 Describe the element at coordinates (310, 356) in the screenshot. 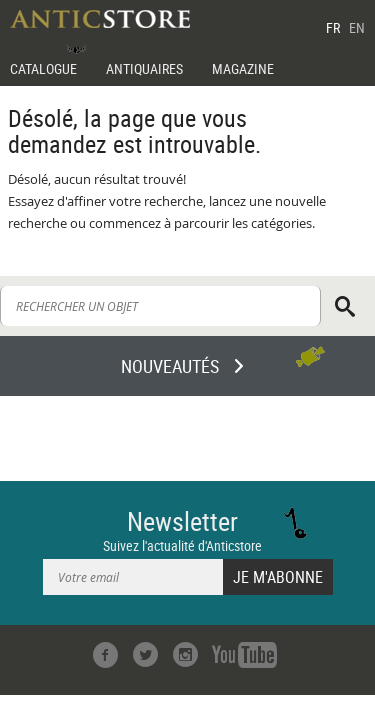

I see `food or meat item in a game inventory` at that location.